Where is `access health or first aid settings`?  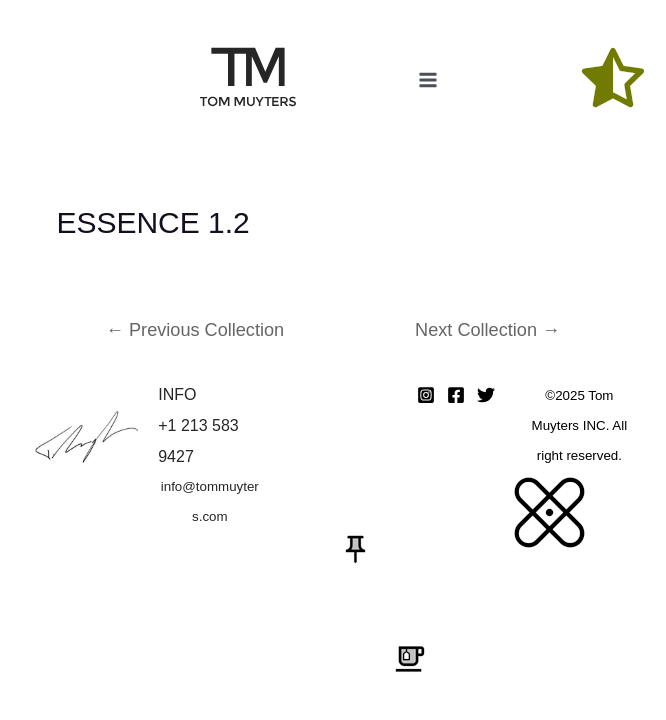 access health or first aid settings is located at coordinates (549, 512).